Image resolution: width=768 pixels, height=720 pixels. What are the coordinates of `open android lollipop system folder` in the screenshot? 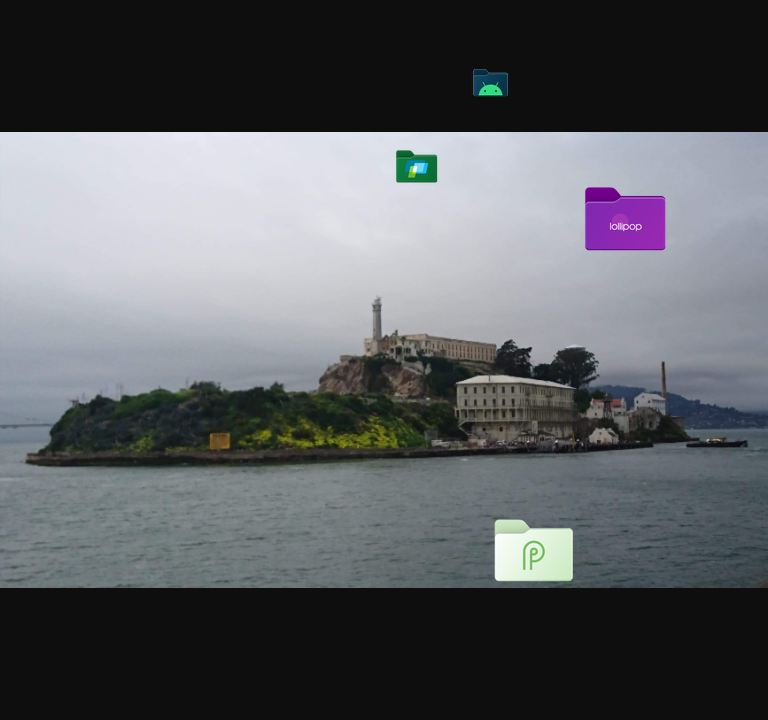 It's located at (625, 221).